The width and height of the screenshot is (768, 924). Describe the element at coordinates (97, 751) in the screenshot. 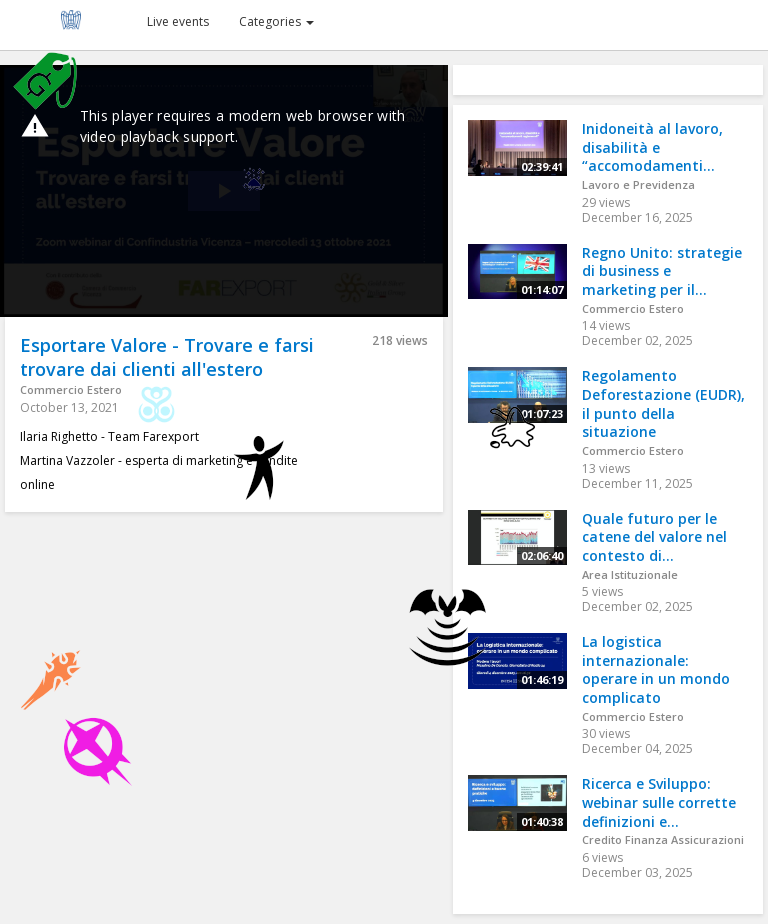

I see `indicates a critical hit or special attack` at that location.